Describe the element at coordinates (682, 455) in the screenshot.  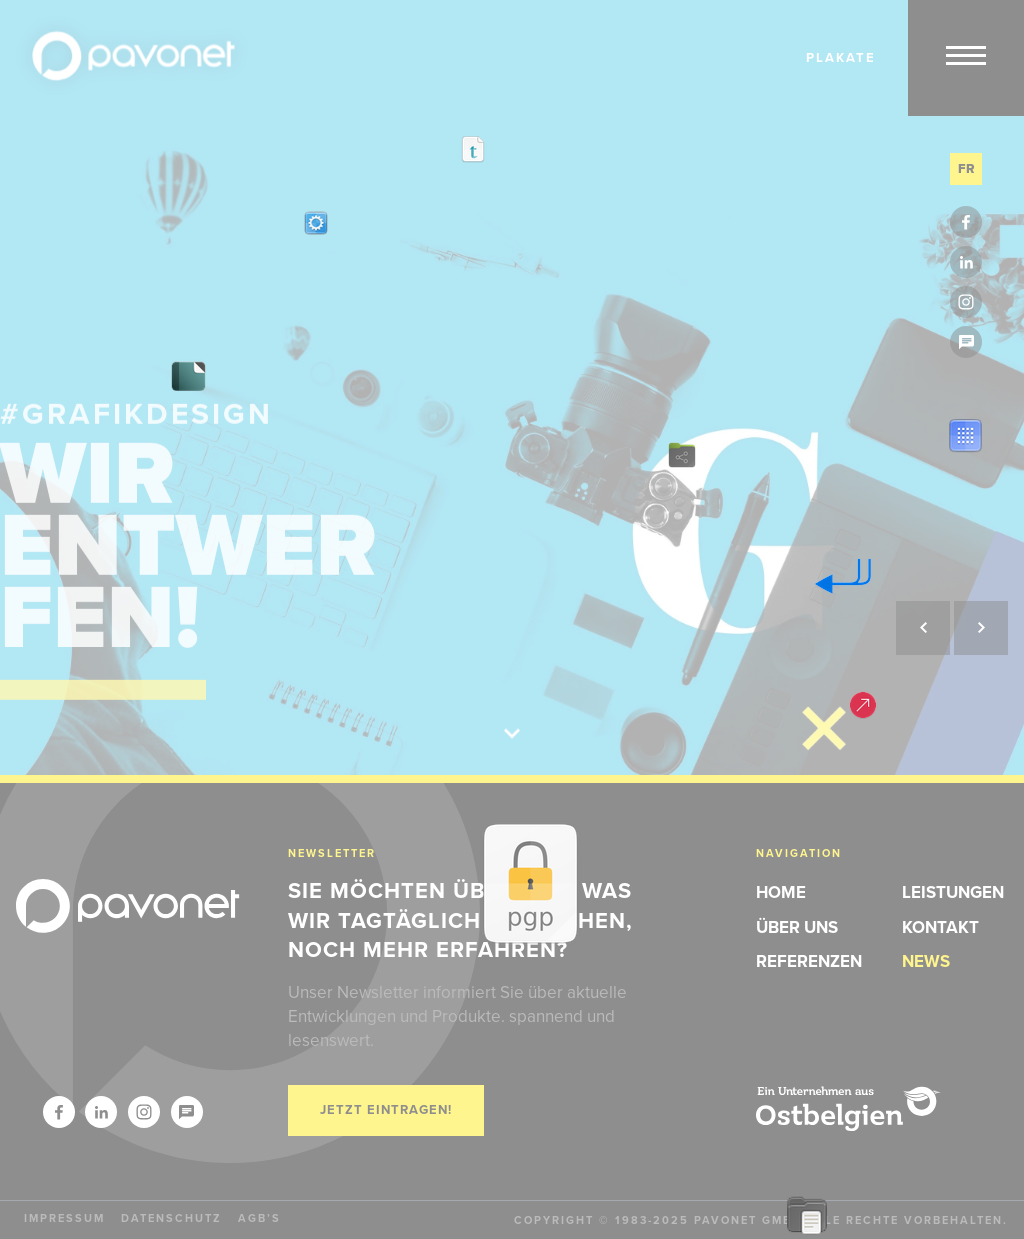
I see `open your public shared folder` at that location.